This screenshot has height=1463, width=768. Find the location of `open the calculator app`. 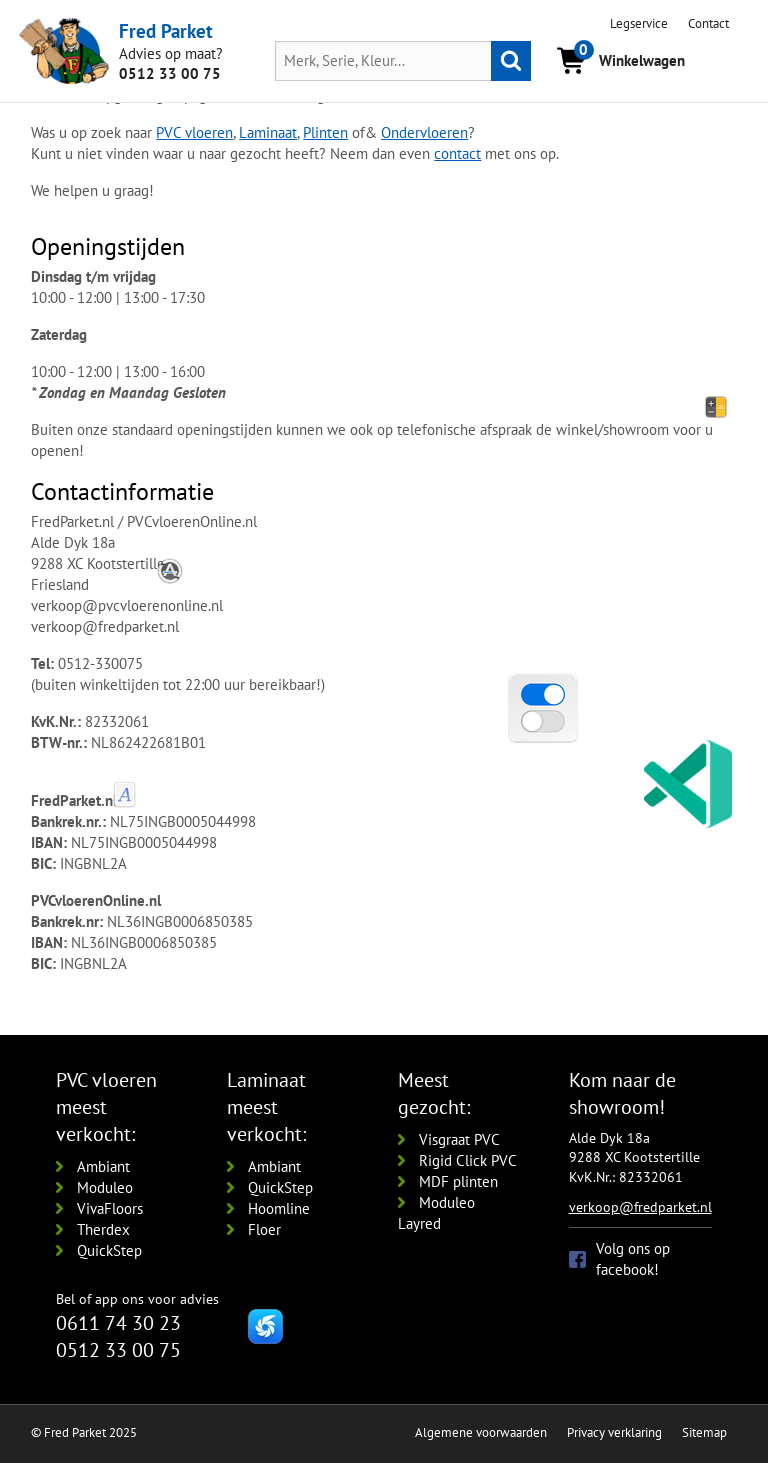

open the calculator app is located at coordinates (716, 407).